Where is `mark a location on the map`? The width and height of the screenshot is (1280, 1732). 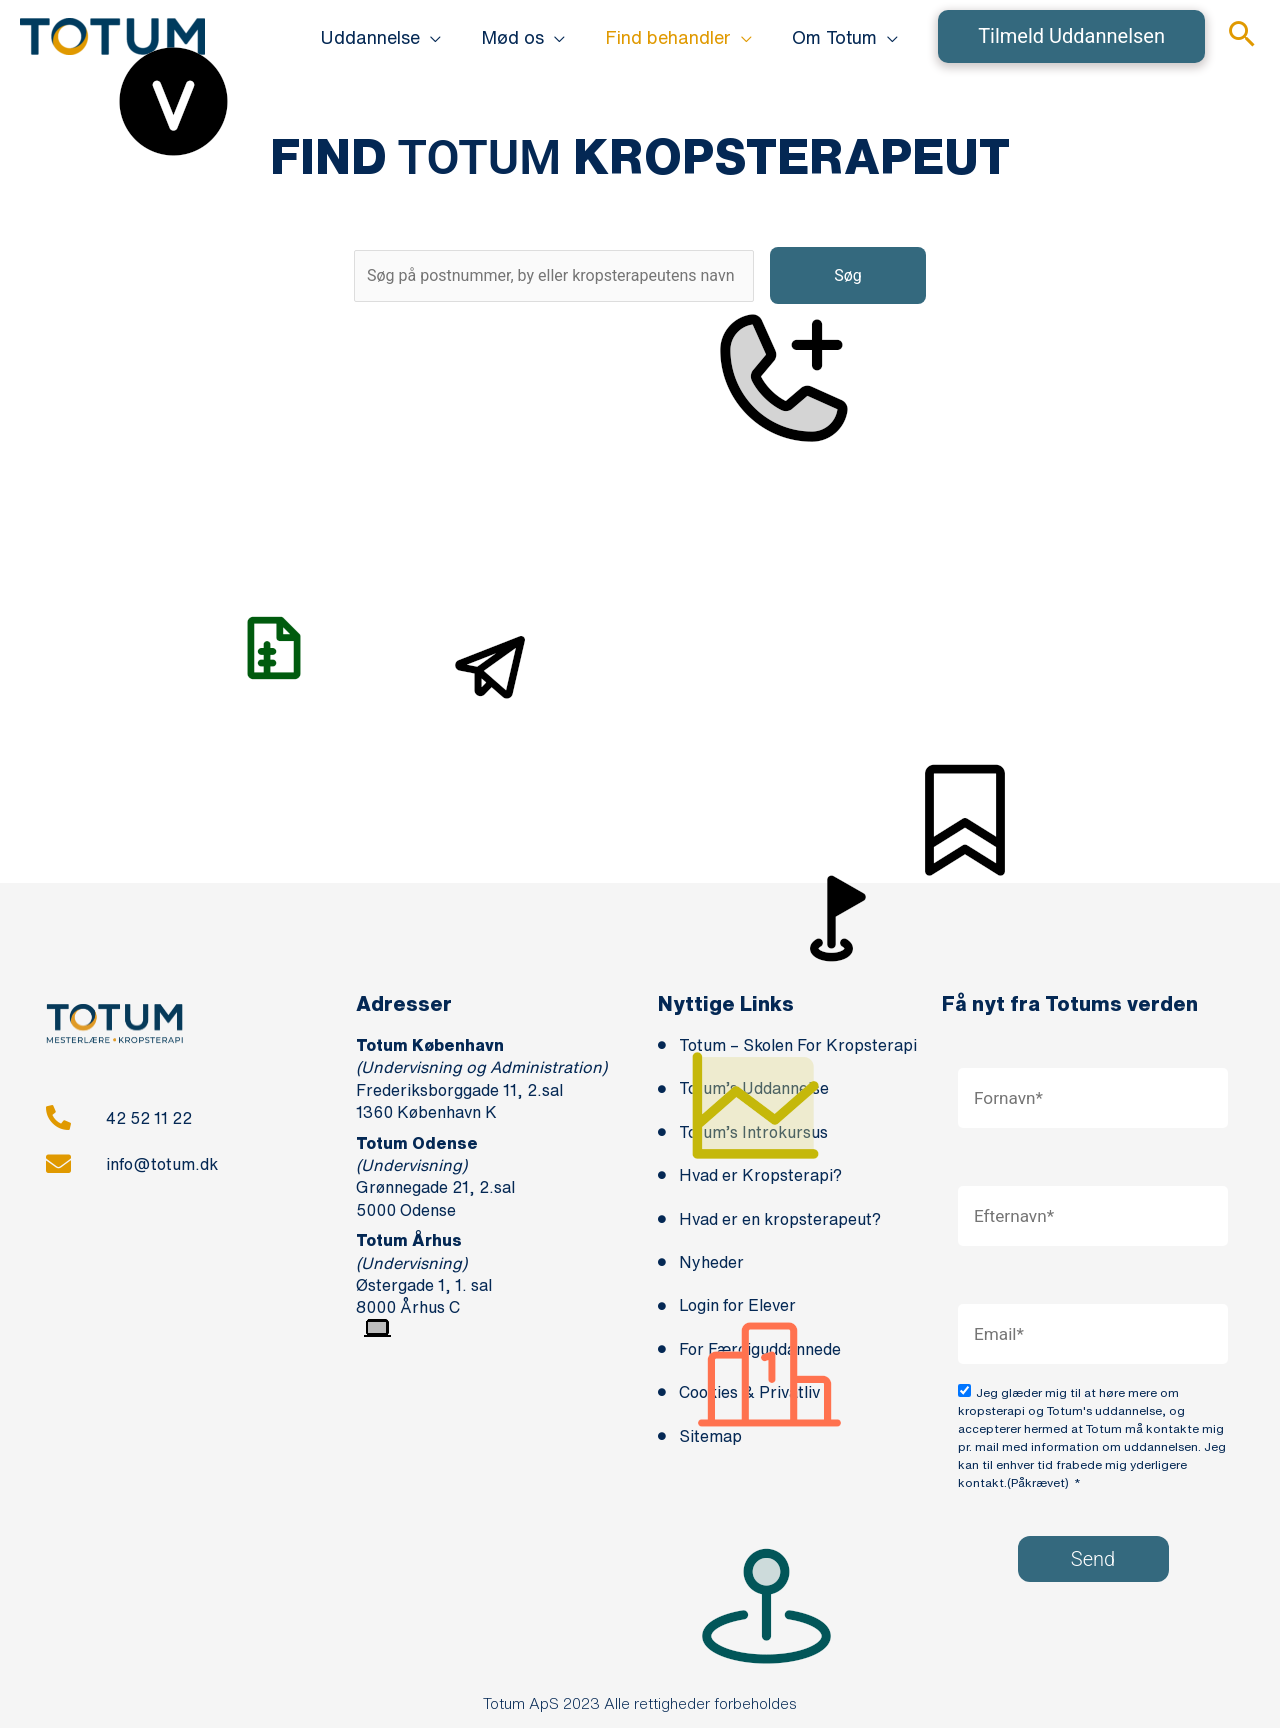 mark a location on the map is located at coordinates (766, 1608).